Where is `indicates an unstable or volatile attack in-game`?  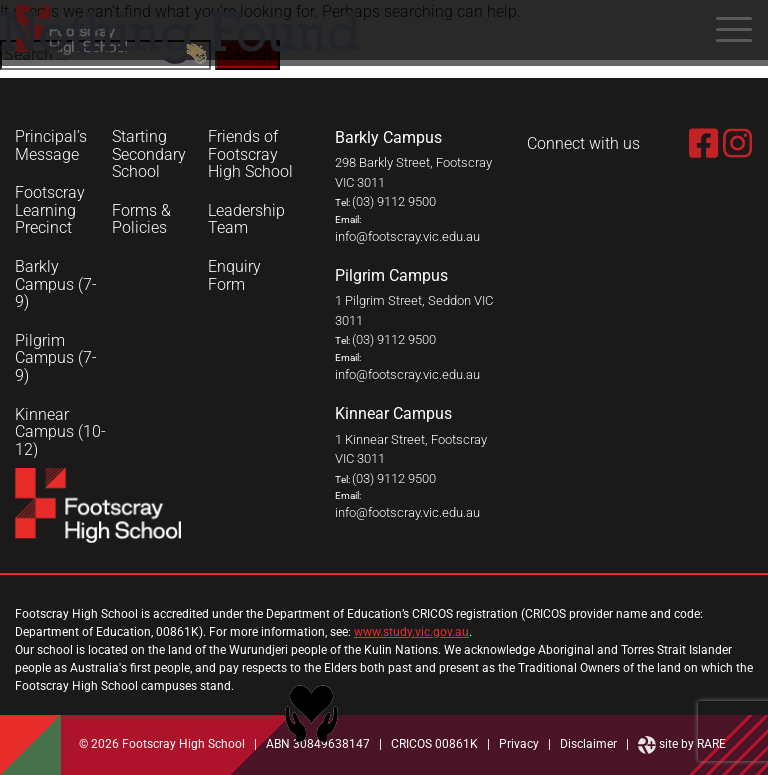
indicates an unstable or volatile attack in-game is located at coordinates (196, 53).